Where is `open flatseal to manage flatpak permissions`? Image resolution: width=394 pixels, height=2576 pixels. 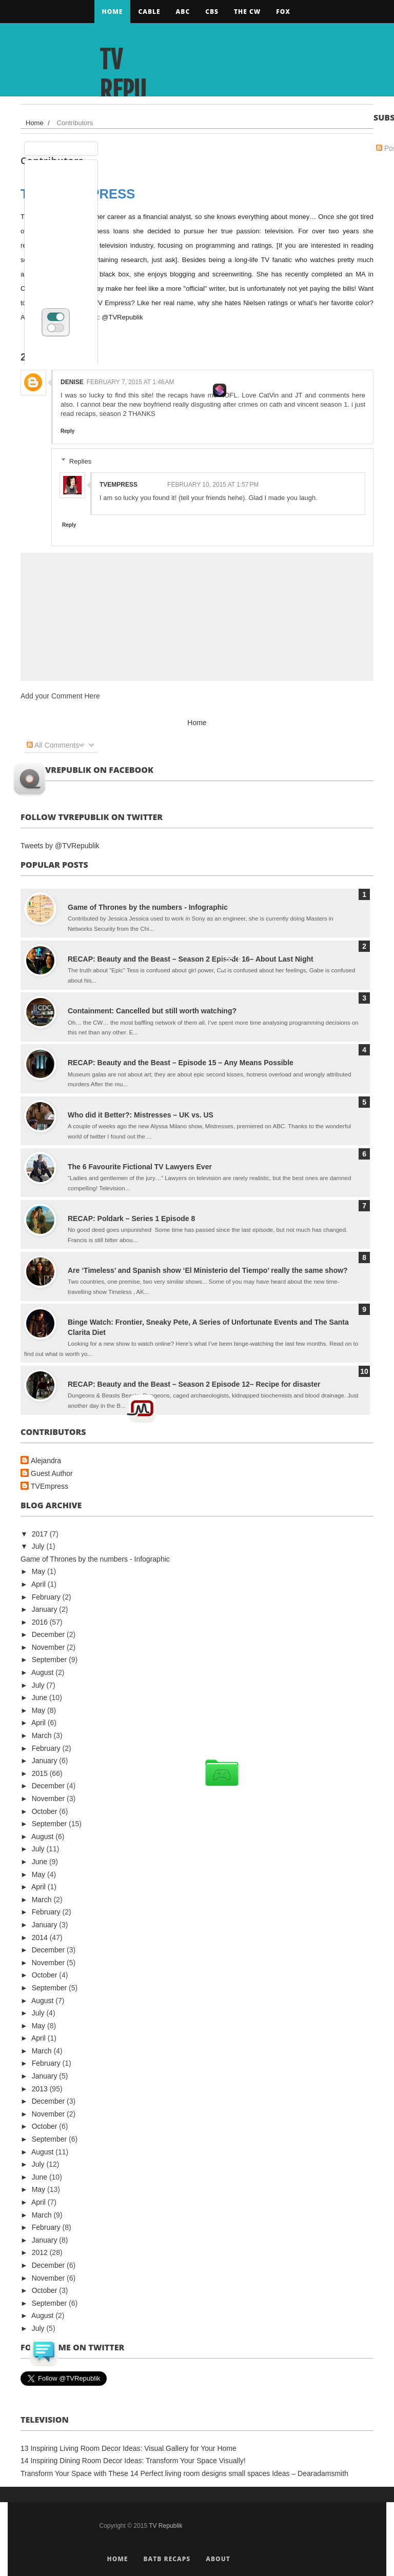 open flatseal to manage flatpak permissions is located at coordinates (29, 778).